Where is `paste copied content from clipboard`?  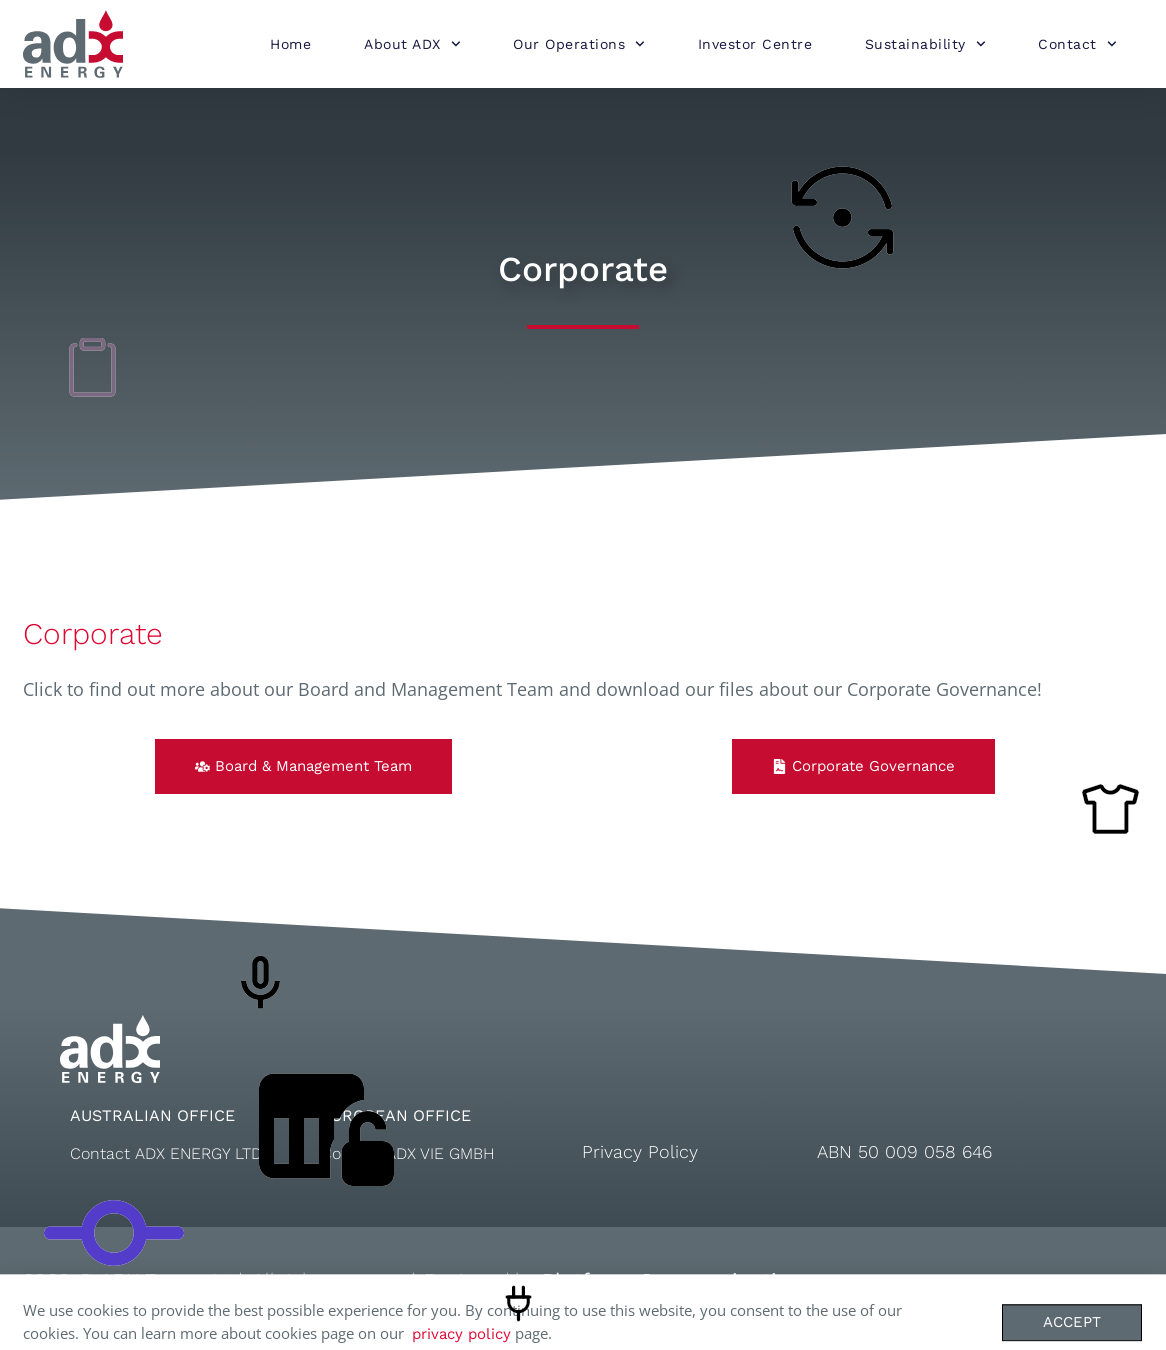 paste copied content from clipboard is located at coordinates (92, 368).